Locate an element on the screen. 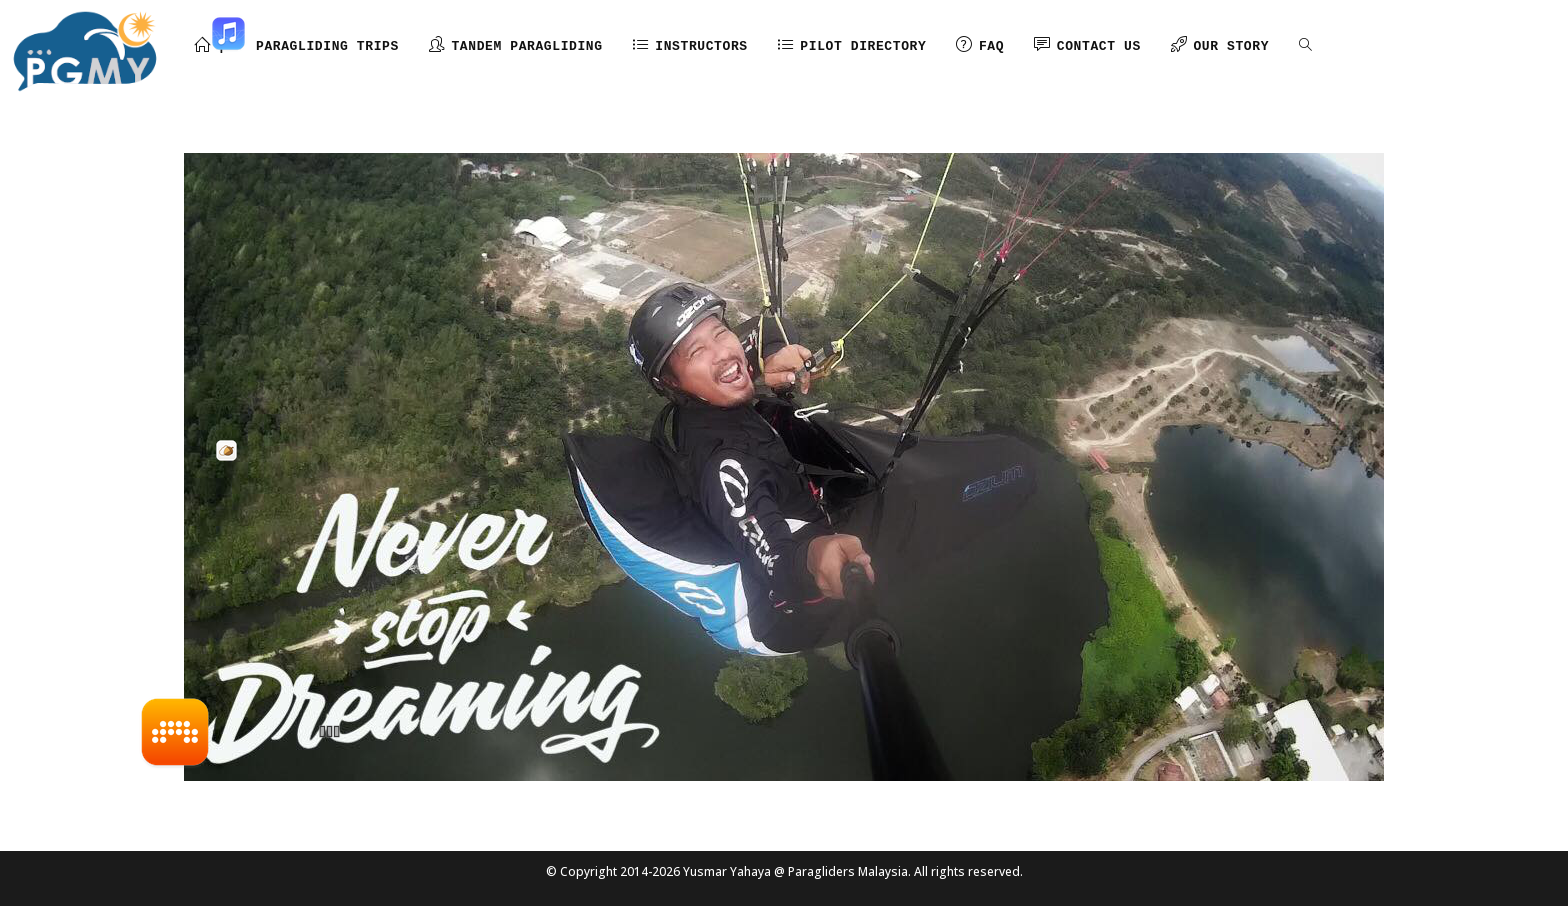  switch between open workspaces or desktops is located at coordinates (329, 731).